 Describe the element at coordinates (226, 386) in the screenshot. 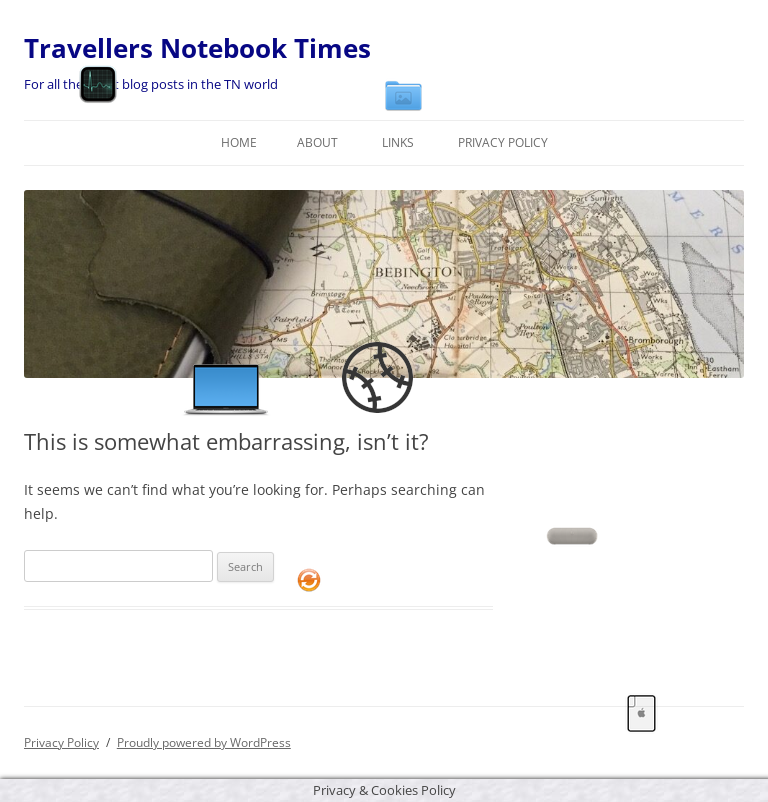

I see `macbook pro device icon` at that location.